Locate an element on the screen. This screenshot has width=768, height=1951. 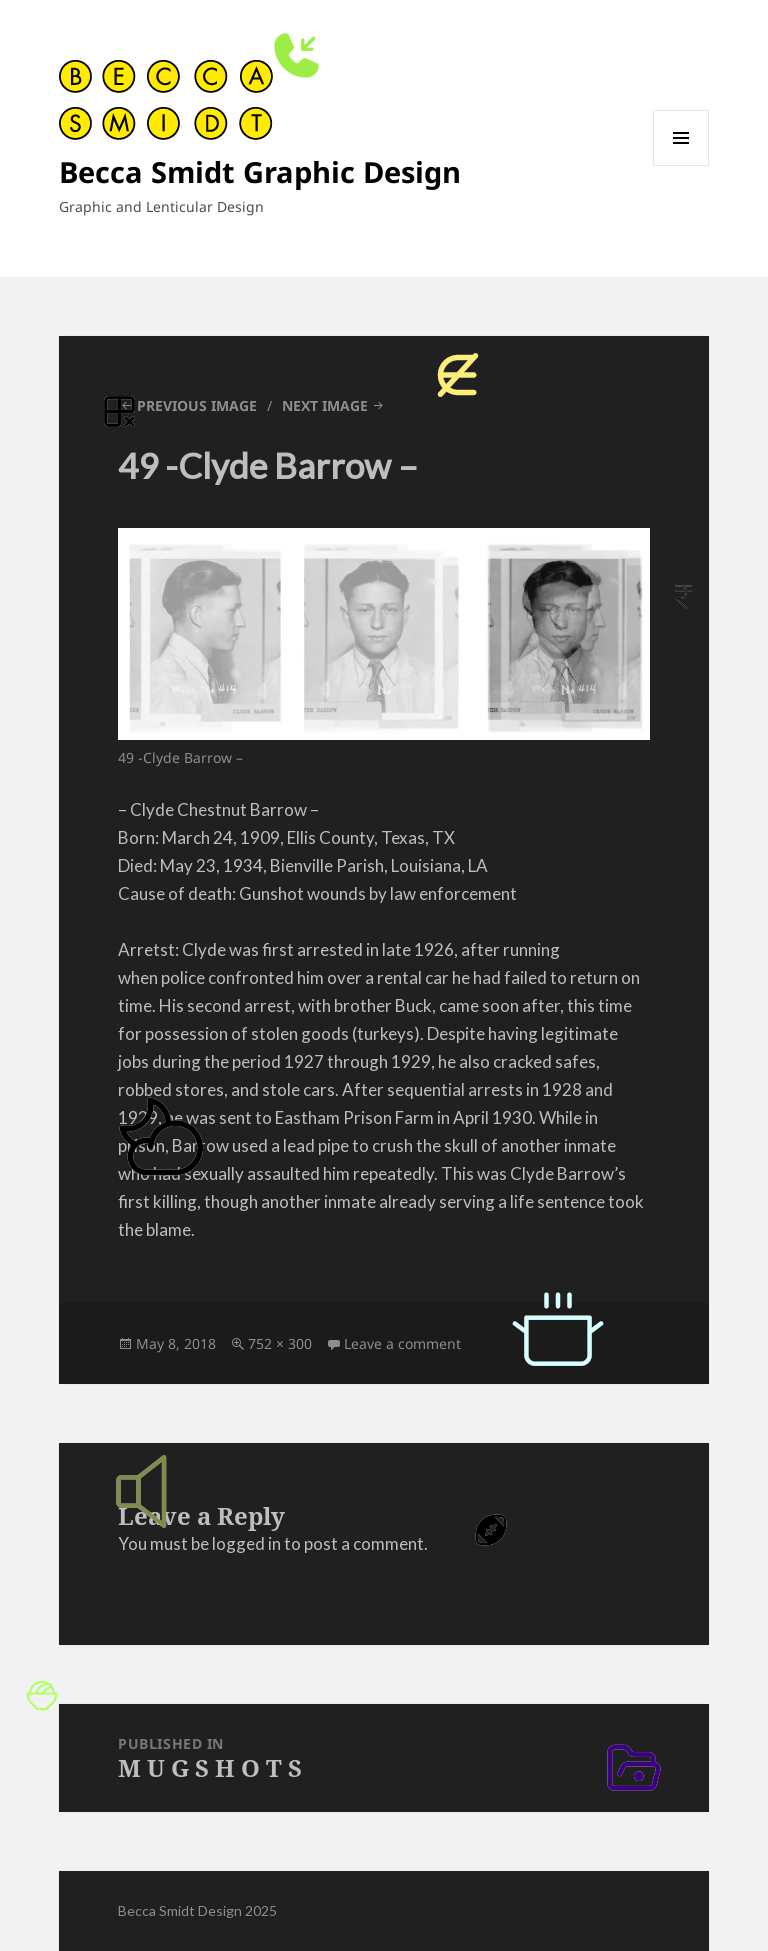
access recipes or cooking content is located at coordinates (558, 1335).